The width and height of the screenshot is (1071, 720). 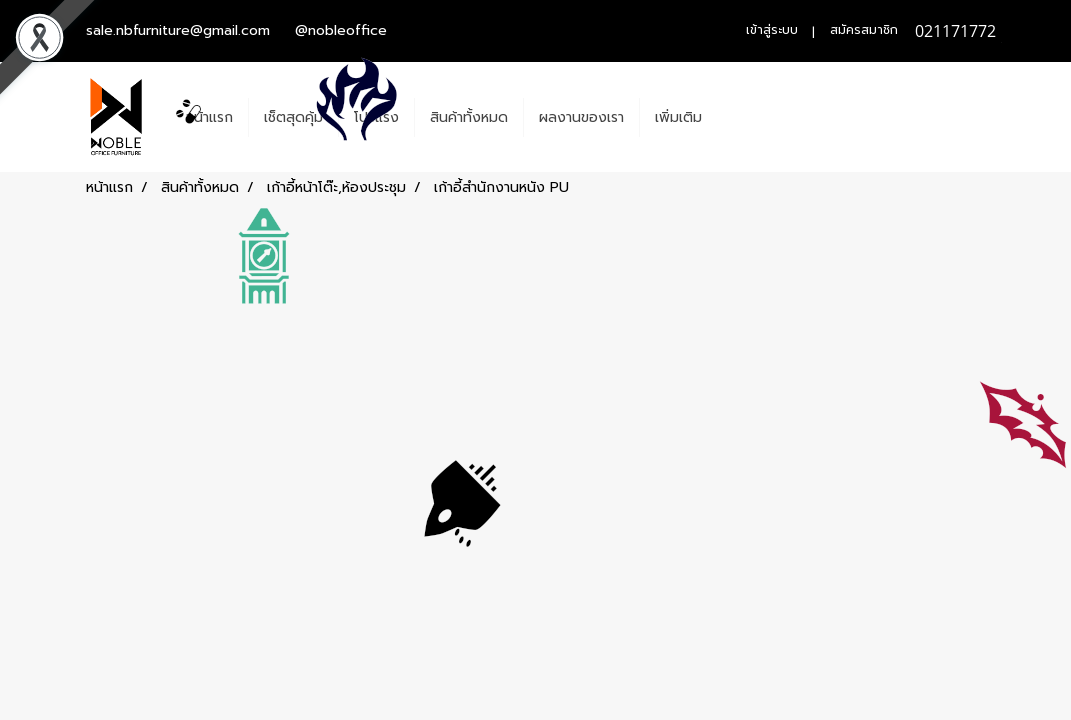 What do you see at coordinates (462, 503) in the screenshot?
I see `launch bombing run or airstrike action` at bounding box center [462, 503].